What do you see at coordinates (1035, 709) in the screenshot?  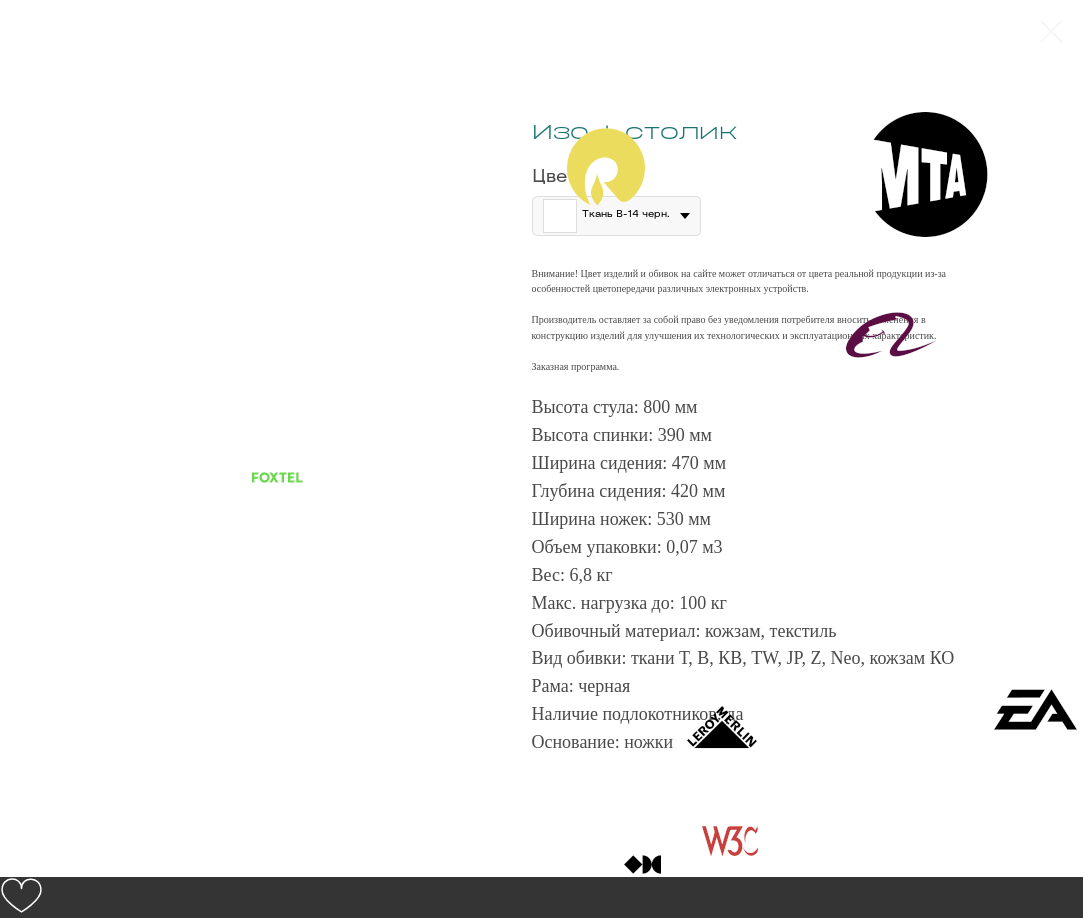 I see `electronic arts company logo` at bounding box center [1035, 709].